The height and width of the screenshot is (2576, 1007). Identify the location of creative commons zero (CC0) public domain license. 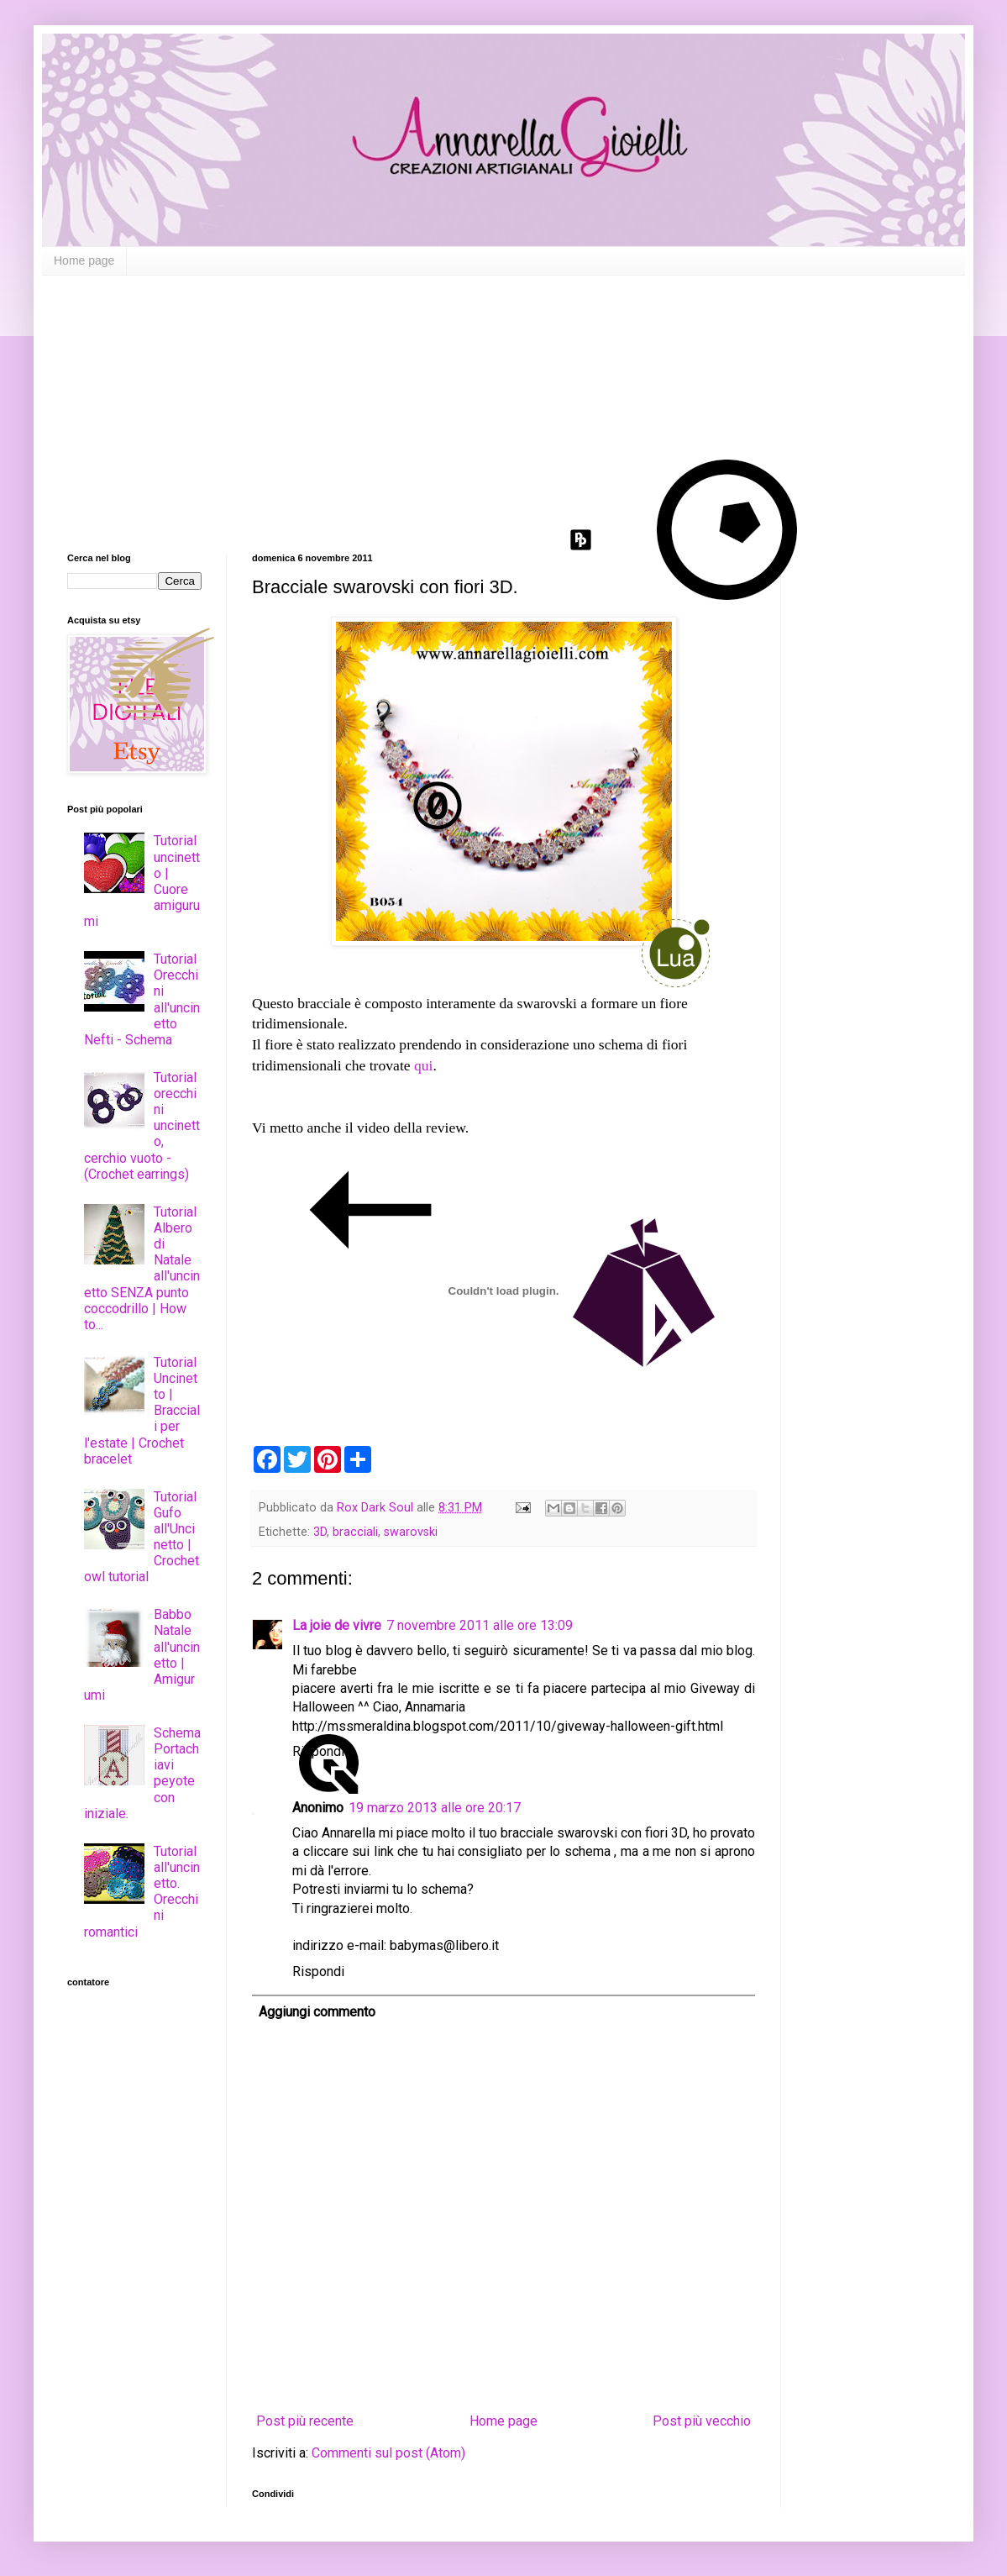
(438, 806).